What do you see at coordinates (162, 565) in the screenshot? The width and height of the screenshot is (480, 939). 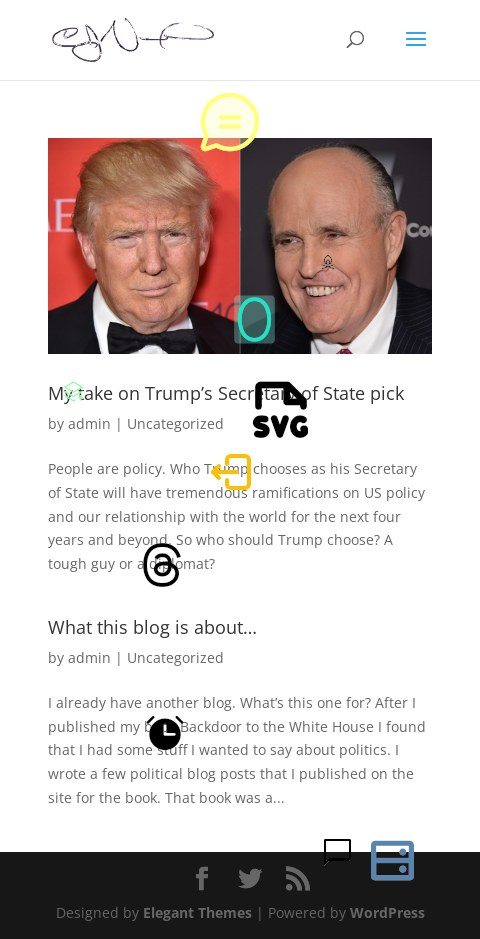 I see `open the Threads app` at bounding box center [162, 565].